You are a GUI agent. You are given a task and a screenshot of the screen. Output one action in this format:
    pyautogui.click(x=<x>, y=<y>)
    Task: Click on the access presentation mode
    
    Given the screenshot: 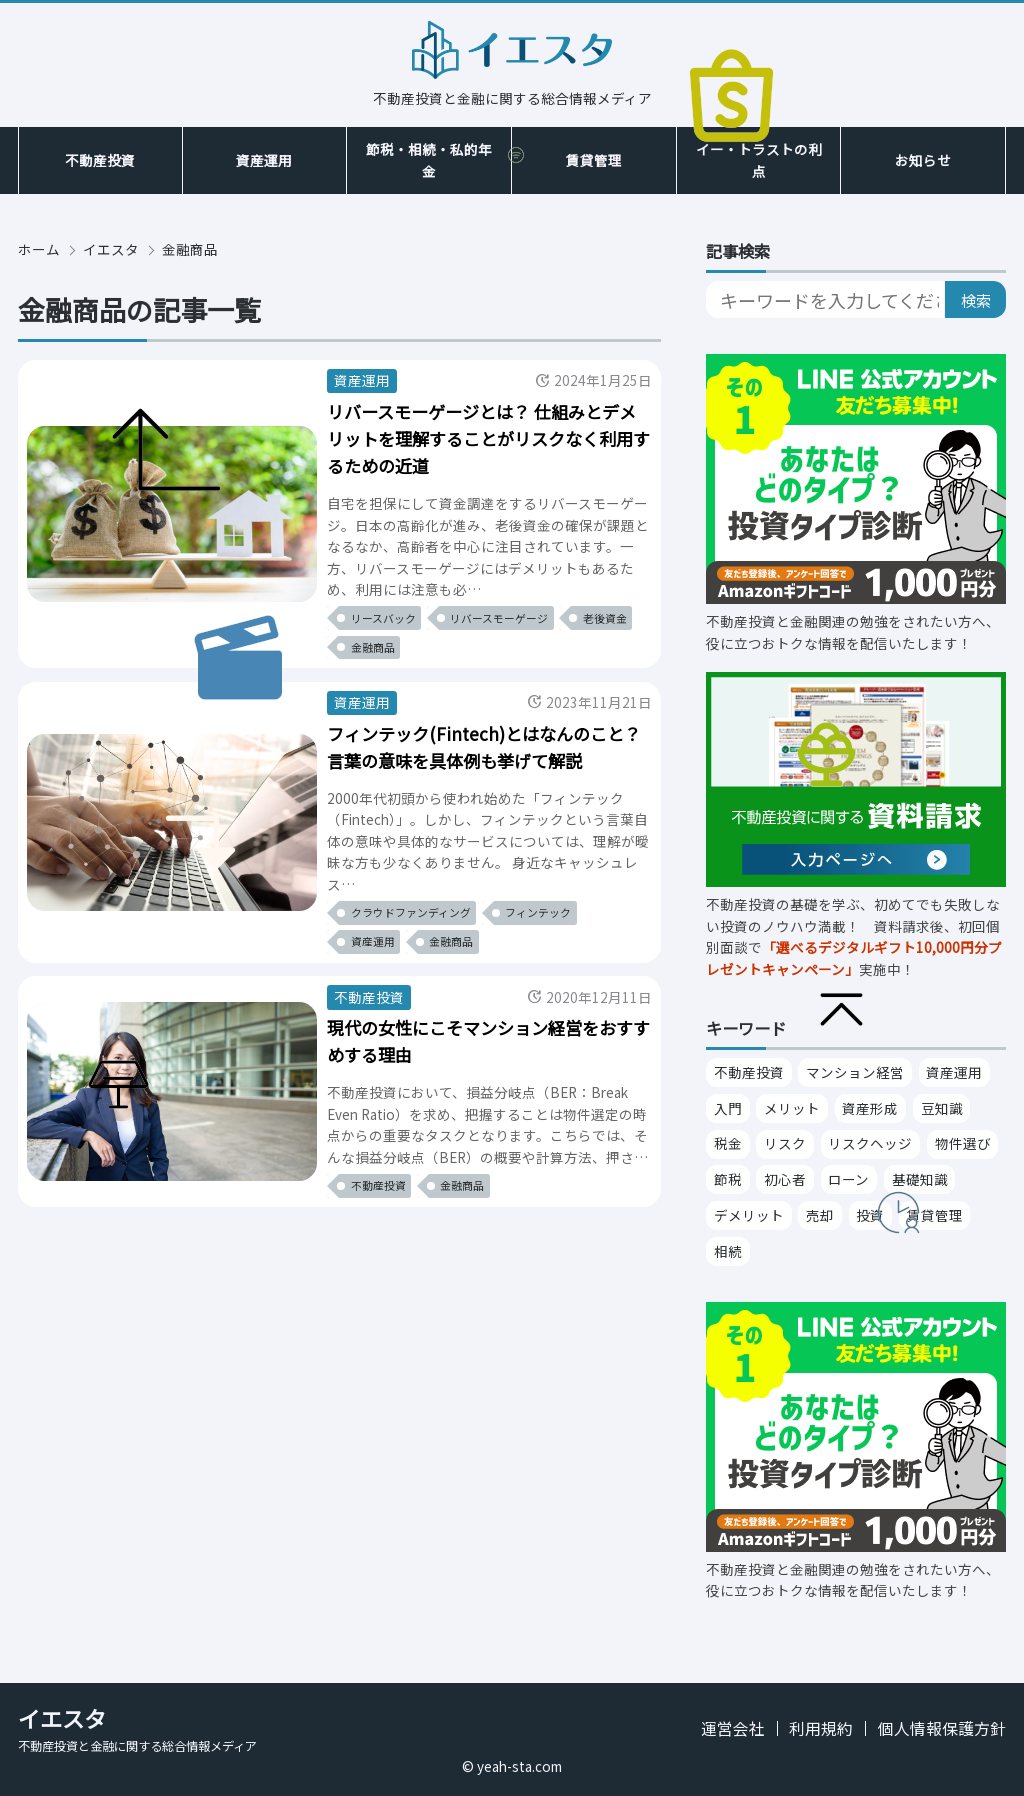 What is the action you would take?
    pyautogui.click(x=118, y=1084)
    